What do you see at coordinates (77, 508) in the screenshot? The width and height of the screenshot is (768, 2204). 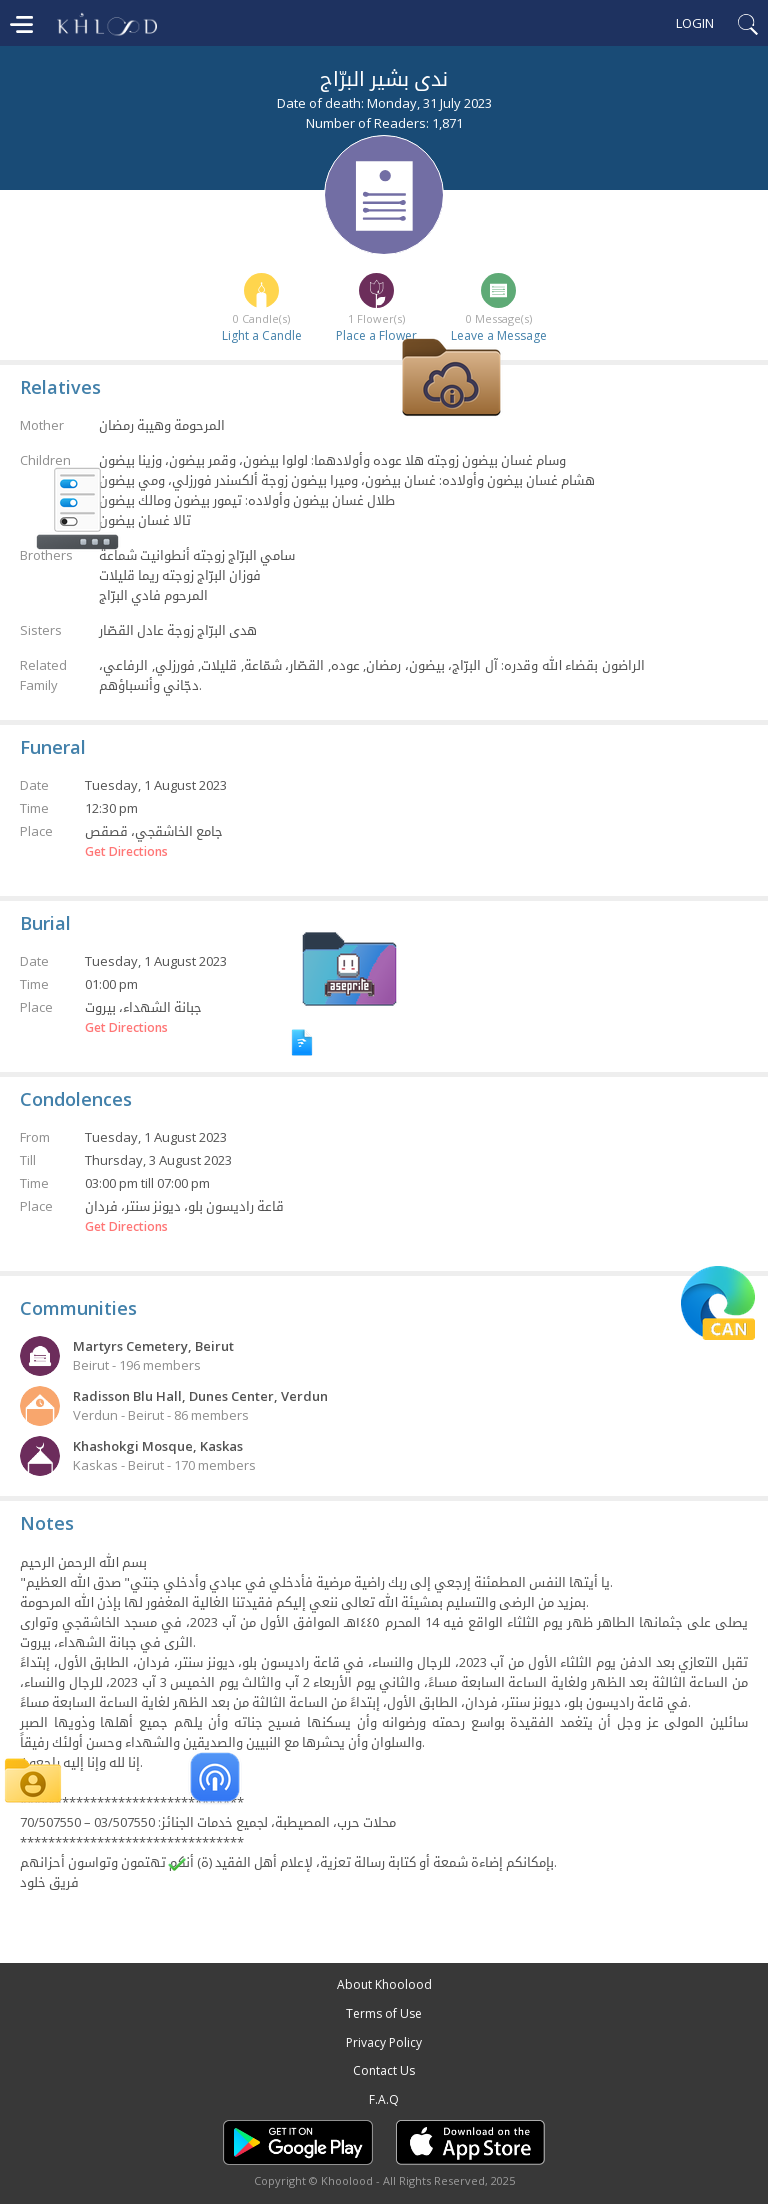 I see `access settings or preferences` at bounding box center [77, 508].